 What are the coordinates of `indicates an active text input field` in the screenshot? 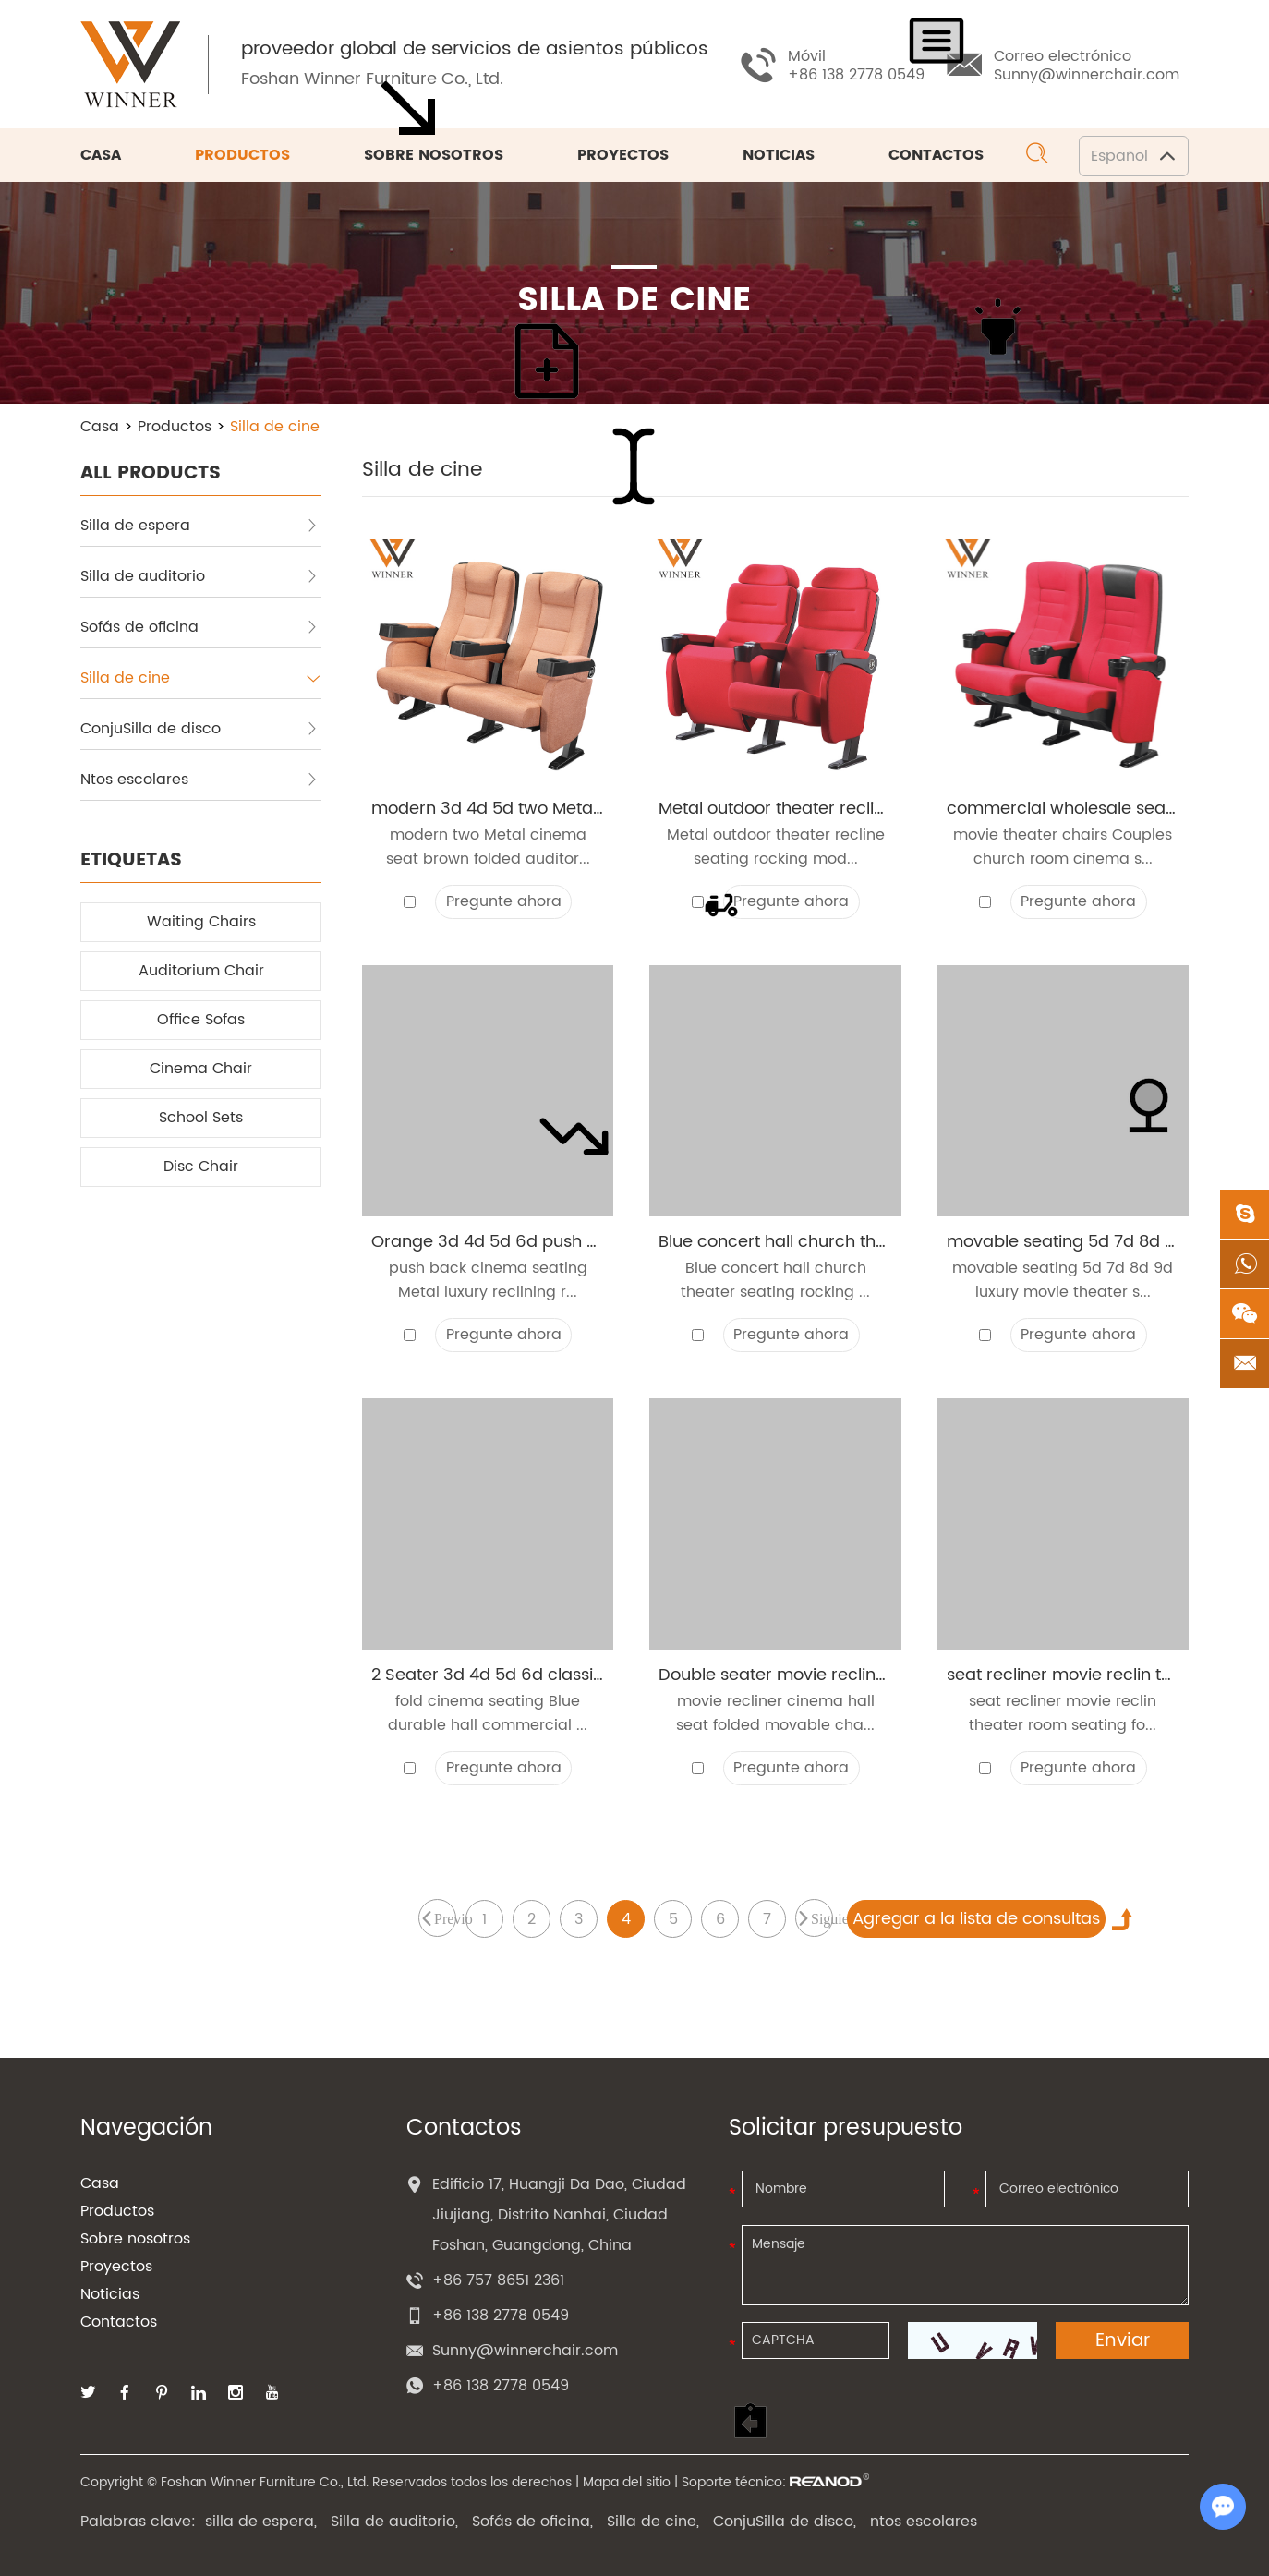 It's located at (634, 466).